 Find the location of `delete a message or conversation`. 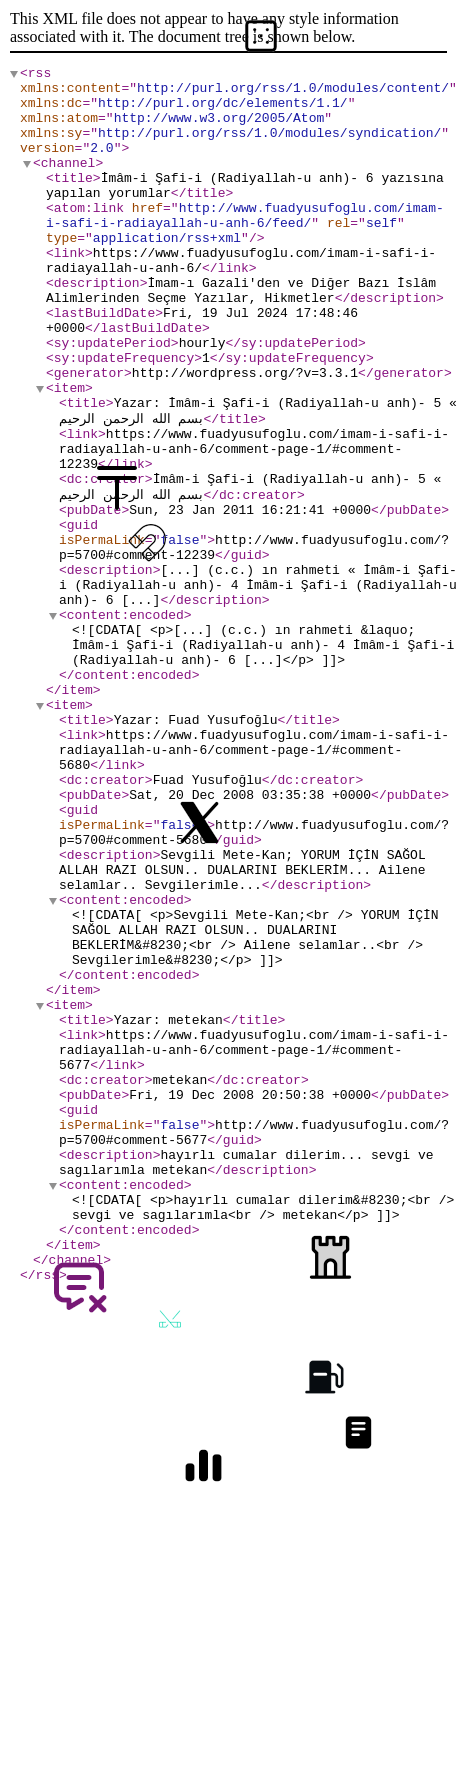

delete a message or conversation is located at coordinates (79, 1285).